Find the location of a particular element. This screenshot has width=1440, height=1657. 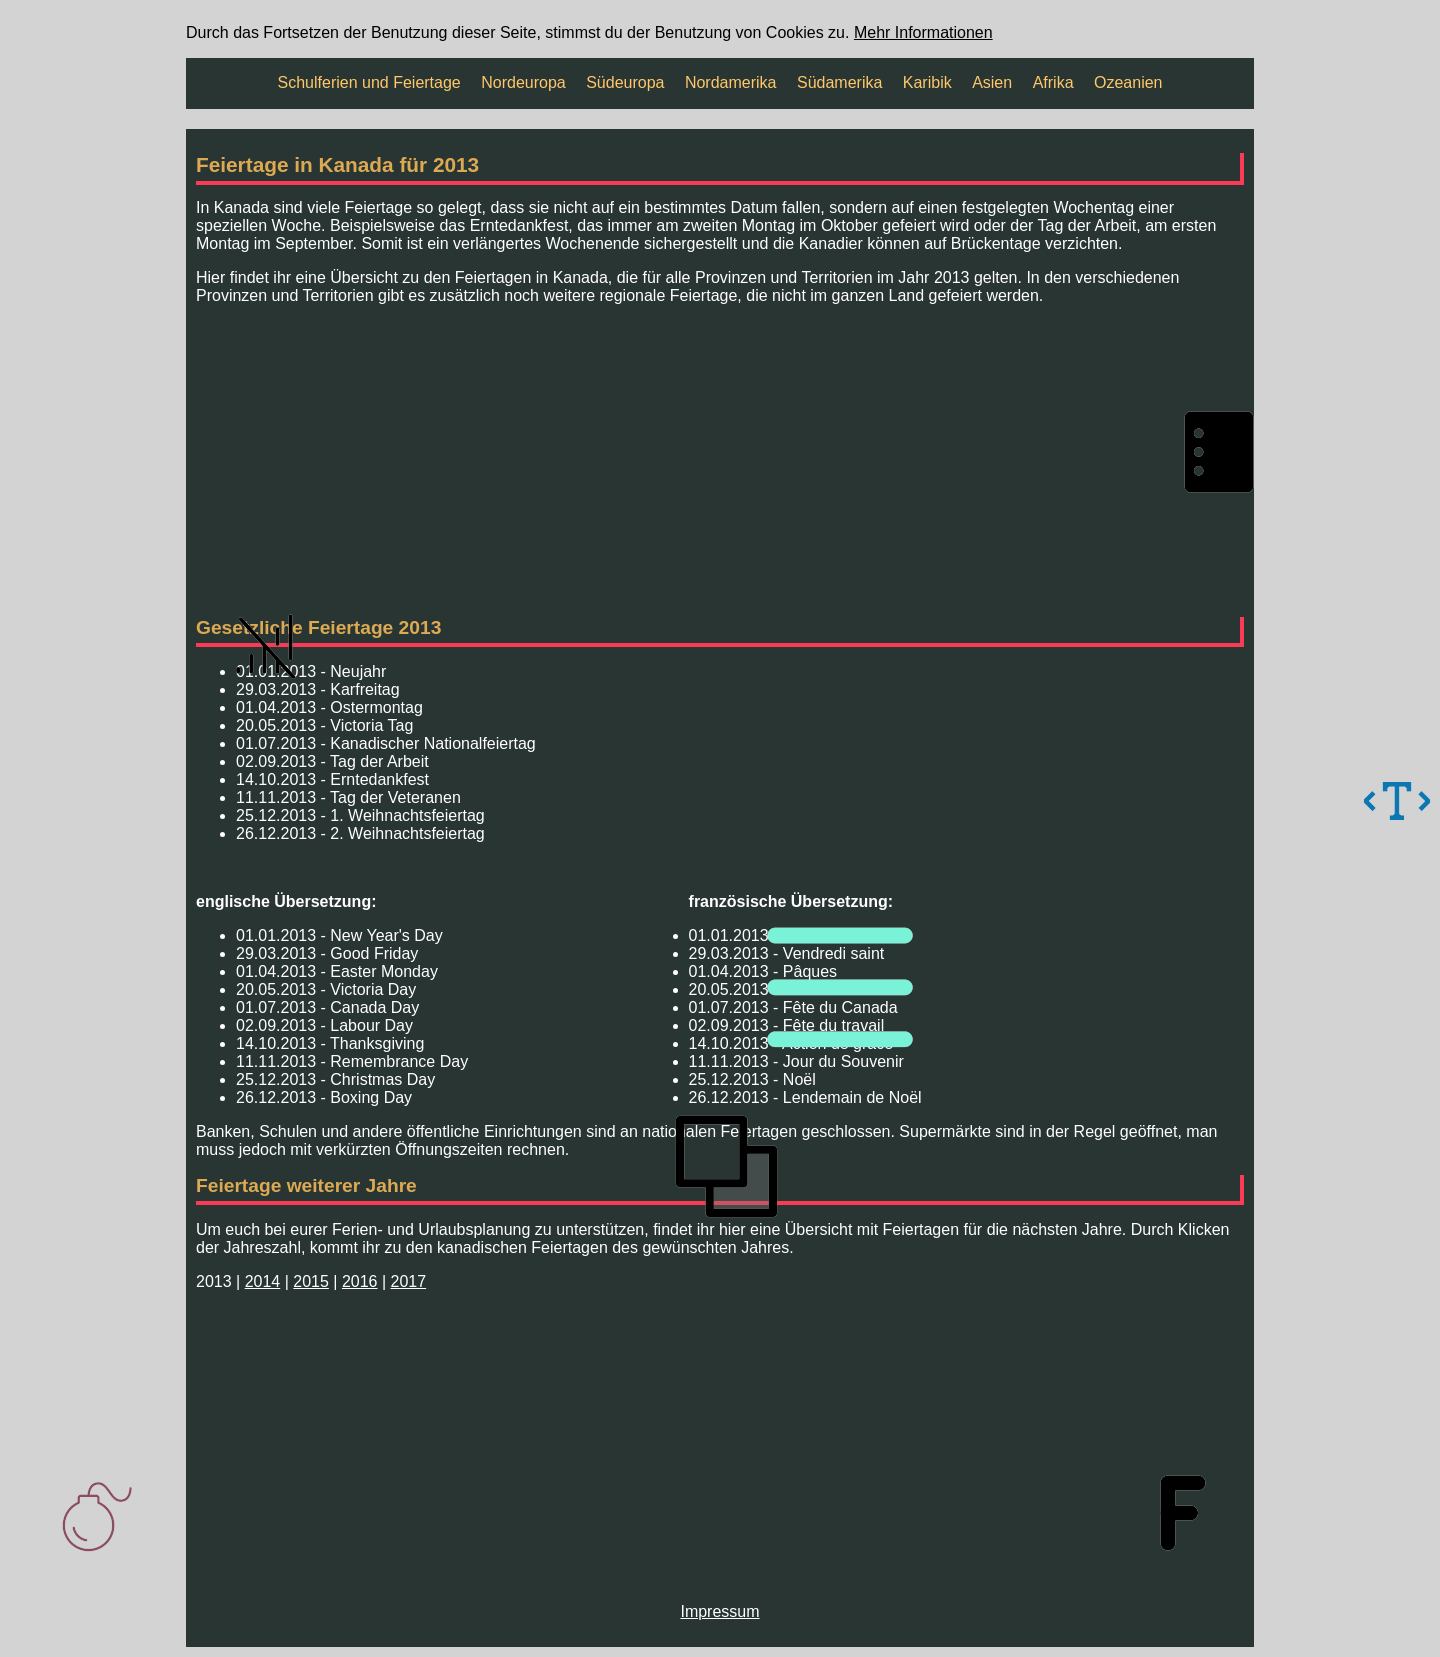

indicates a destructive or irreversible action is located at coordinates (93, 1515).